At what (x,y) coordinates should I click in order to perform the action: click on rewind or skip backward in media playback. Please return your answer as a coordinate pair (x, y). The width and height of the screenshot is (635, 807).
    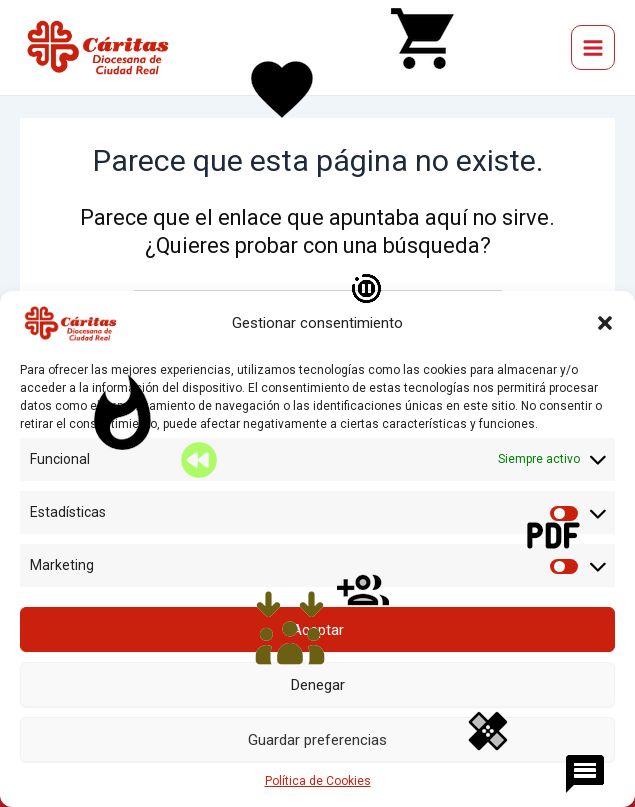
    Looking at the image, I should click on (199, 460).